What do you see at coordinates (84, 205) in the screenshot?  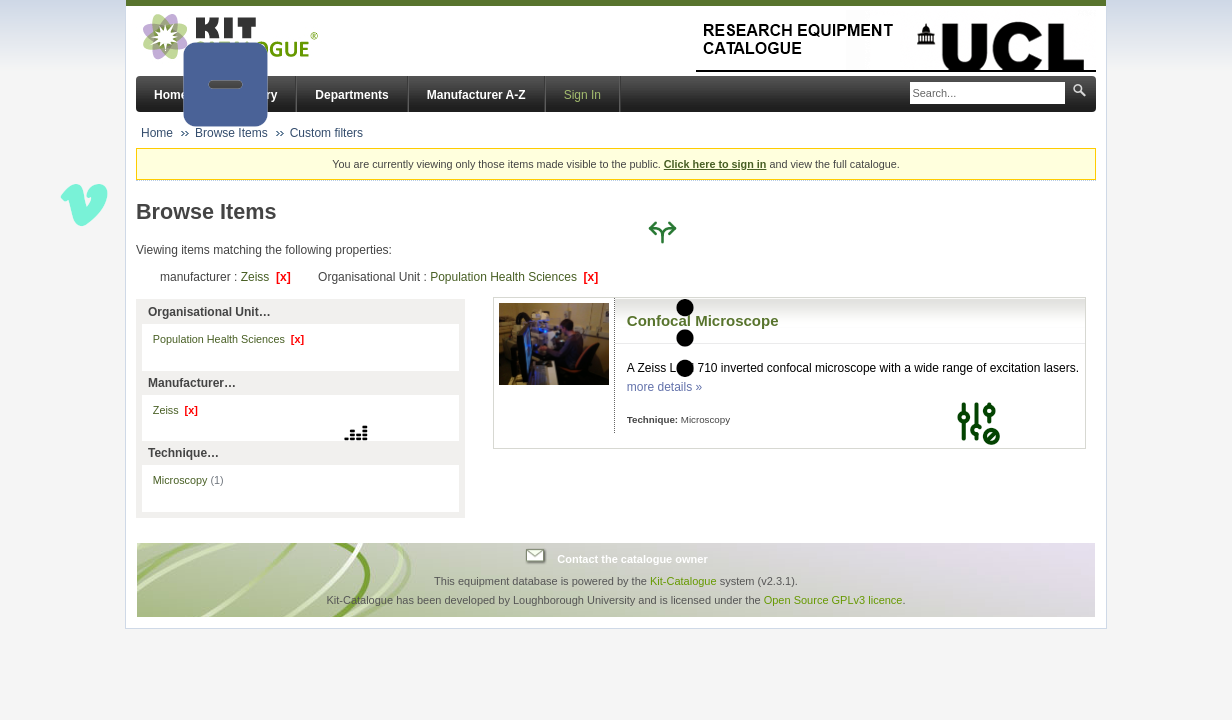 I see `open vimeo app` at bounding box center [84, 205].